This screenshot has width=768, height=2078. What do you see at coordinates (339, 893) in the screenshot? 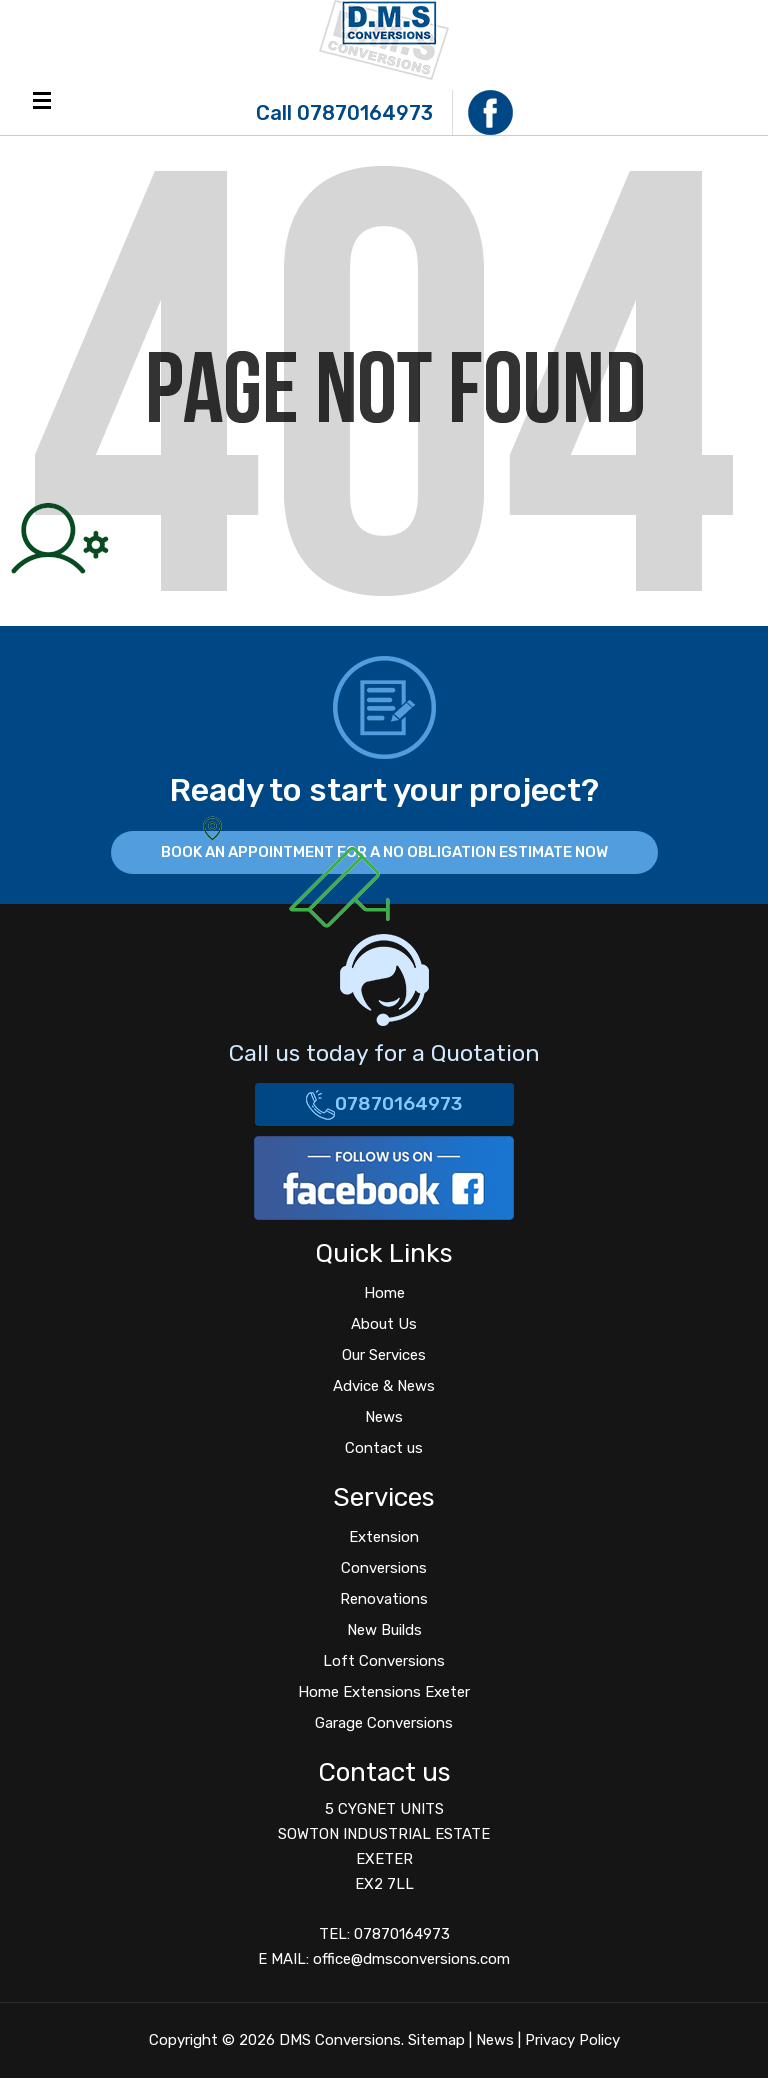
I see `access security camera settings` at bounding box center [339, 893].